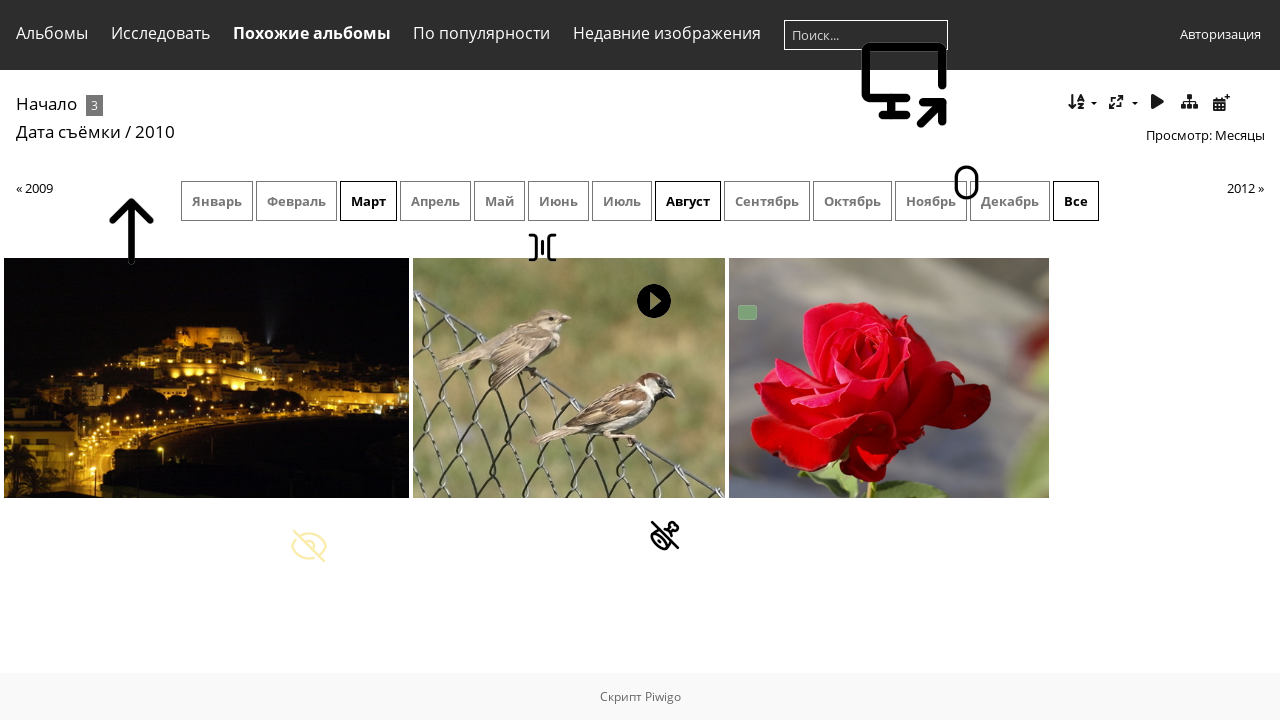  What do you see at coordinates (665, 535) in the screenshot?
I see `indicates meat-free or vegetarian option` at bounding box center [665, 535].